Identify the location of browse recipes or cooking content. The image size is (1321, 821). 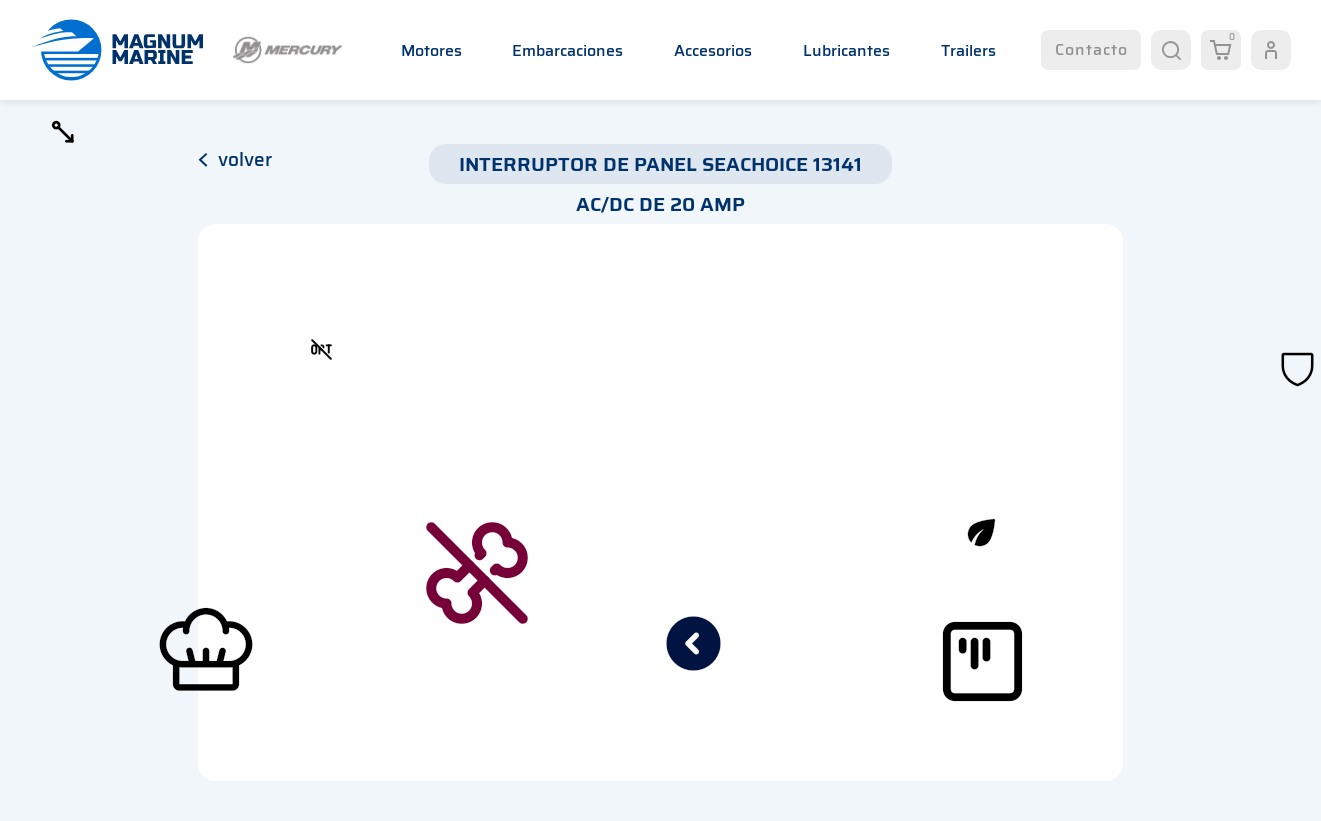
(206, 651).